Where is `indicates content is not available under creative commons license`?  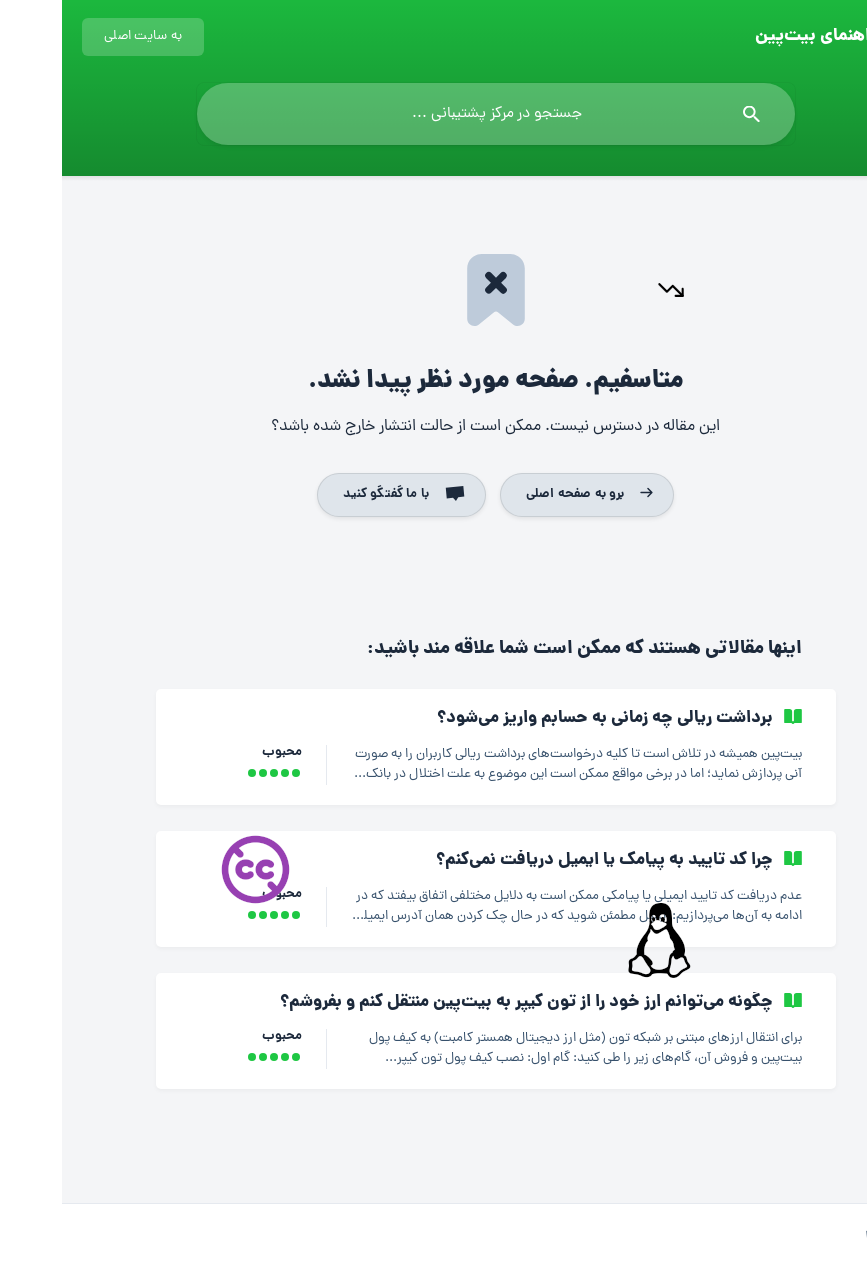 indicates content is not available under creative commons license is located at coordinates (255, 869).